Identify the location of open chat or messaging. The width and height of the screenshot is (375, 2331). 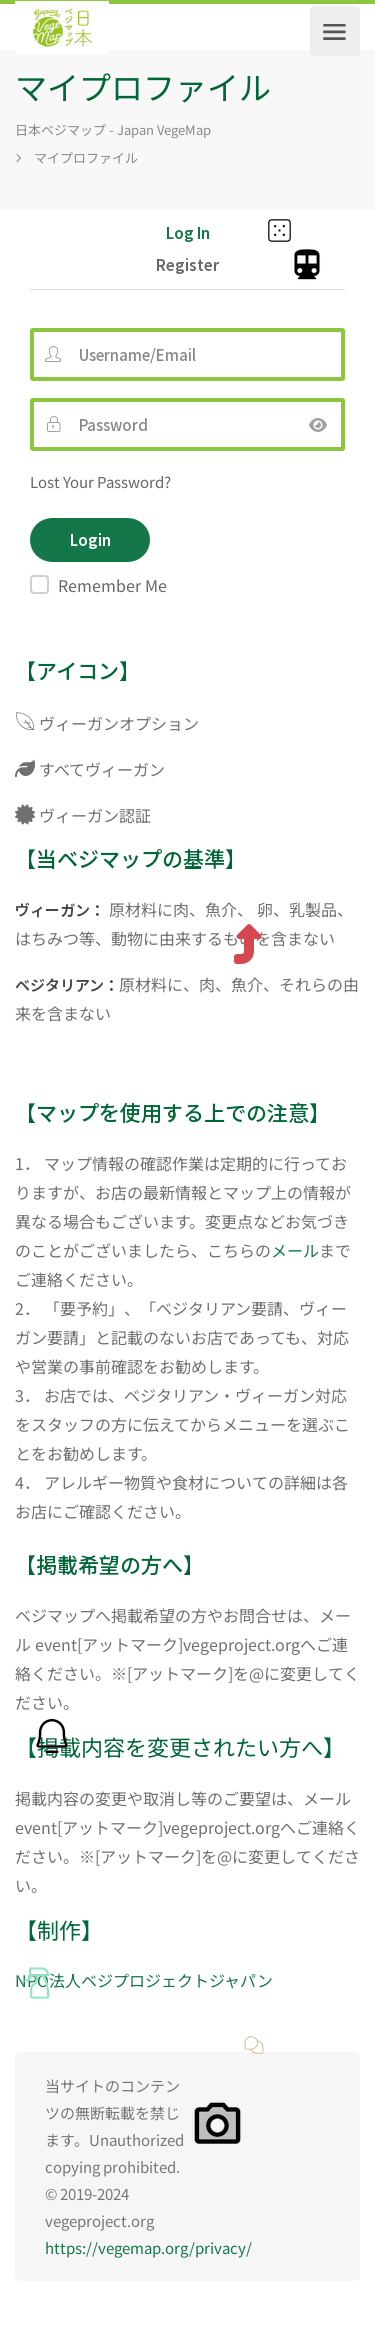
(254, 2045).